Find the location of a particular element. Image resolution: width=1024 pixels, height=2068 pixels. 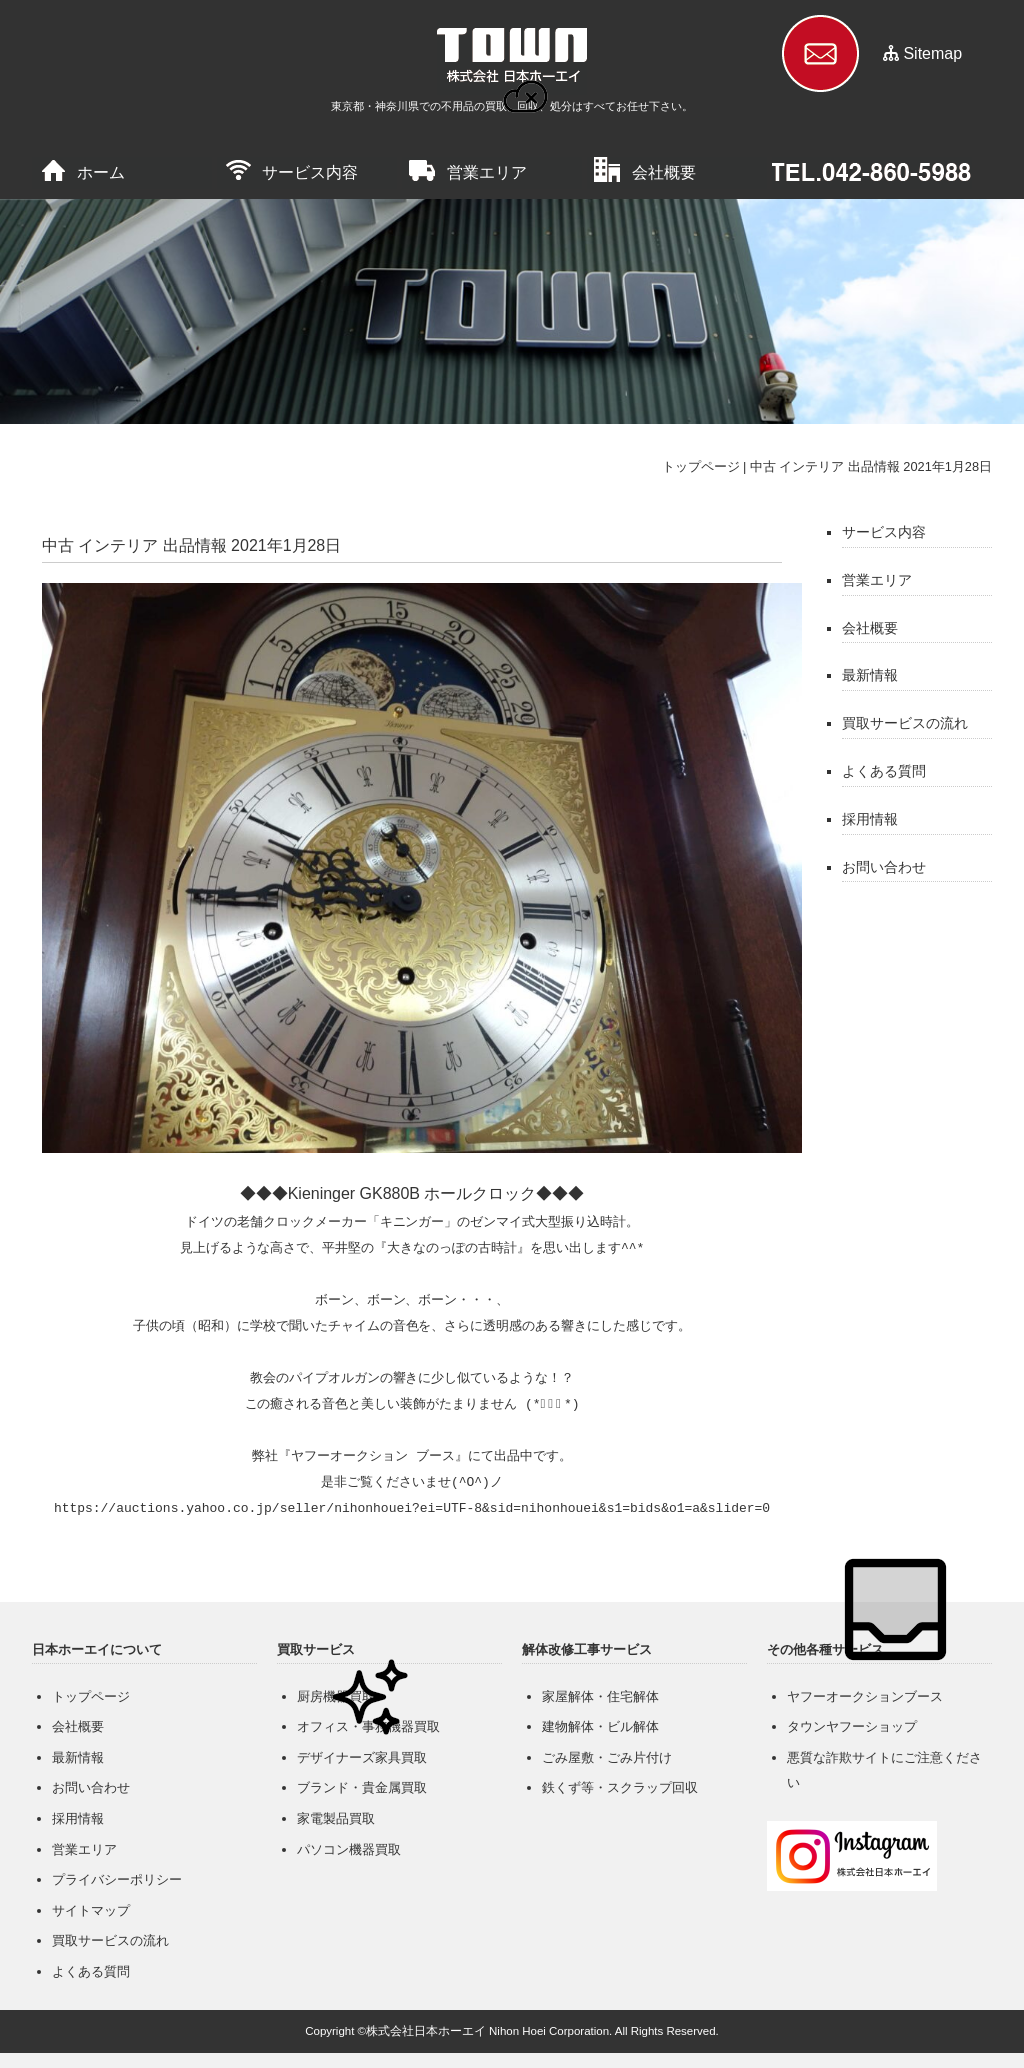

view inbox or incoming items is located at coordinates (895, 1609).